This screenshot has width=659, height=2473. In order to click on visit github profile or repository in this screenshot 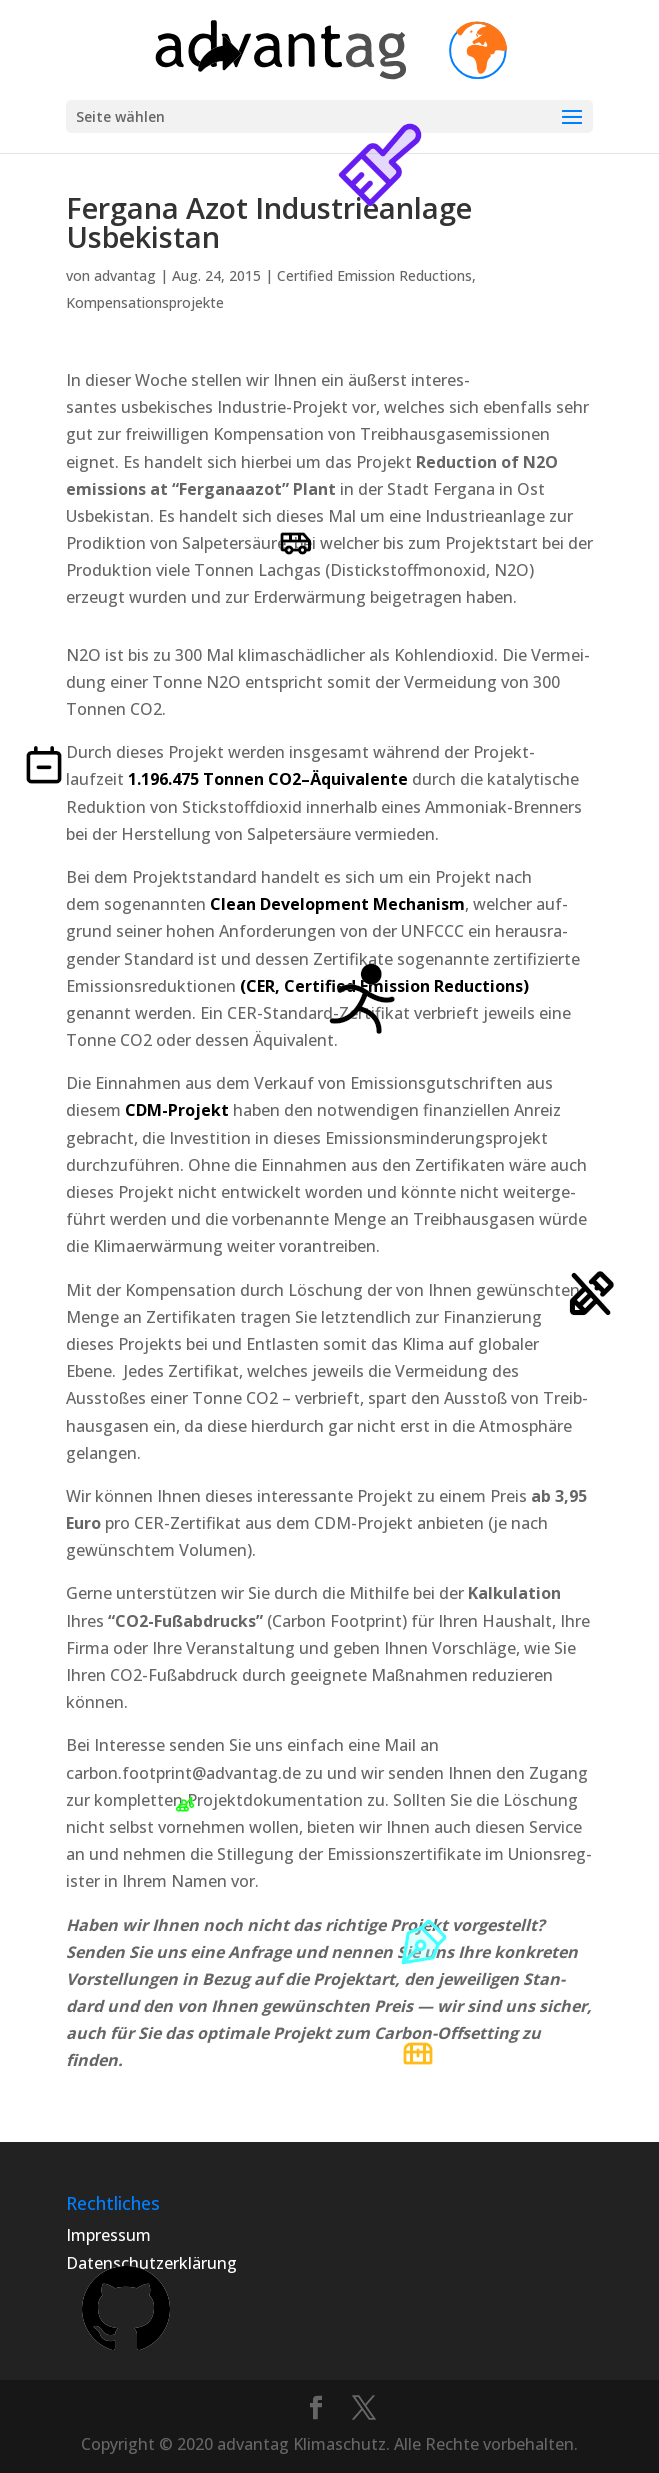, I will do `click(126, 2310)`.